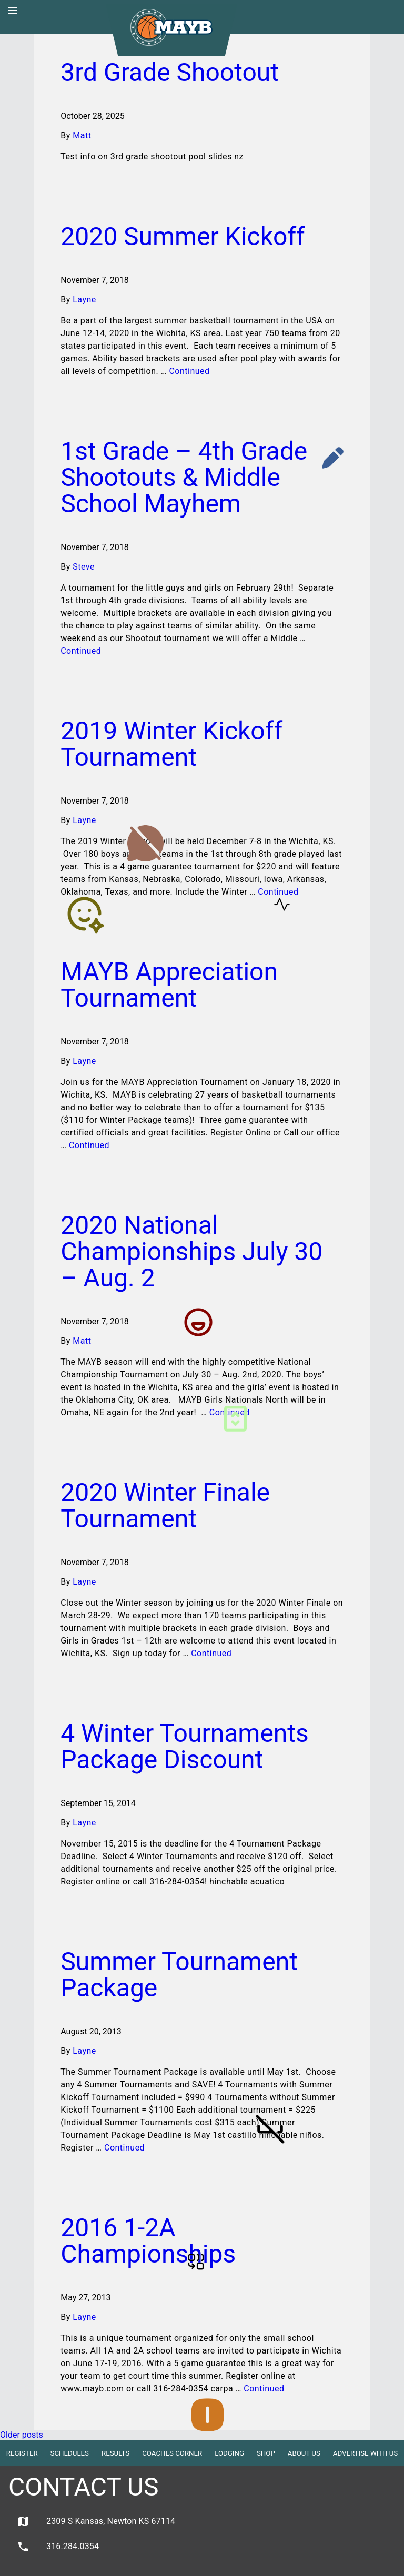 Image resolution: width=404 pixels, height=2576 pixels. Describe the element at coordinates (84, 914) in the screenshot. I see `add a reaction or emoji` at that location.